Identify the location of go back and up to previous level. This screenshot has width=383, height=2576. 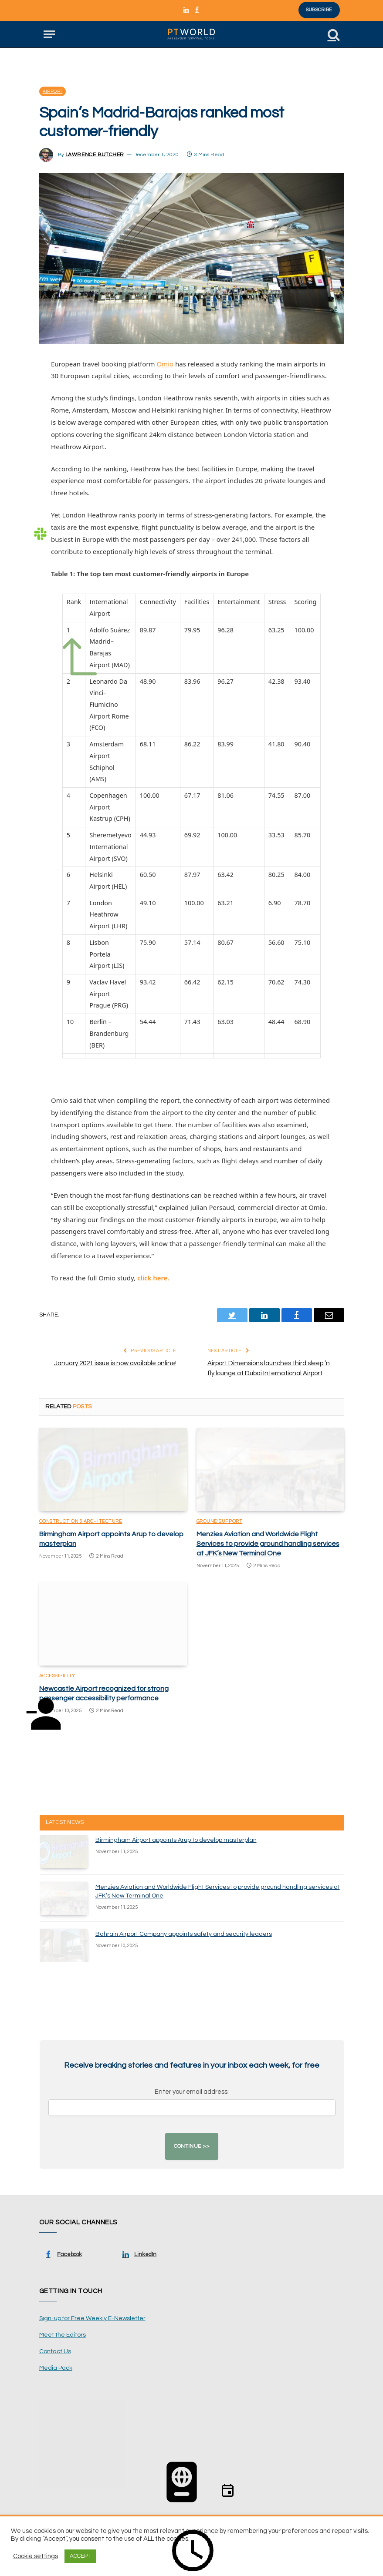
(80, 657).